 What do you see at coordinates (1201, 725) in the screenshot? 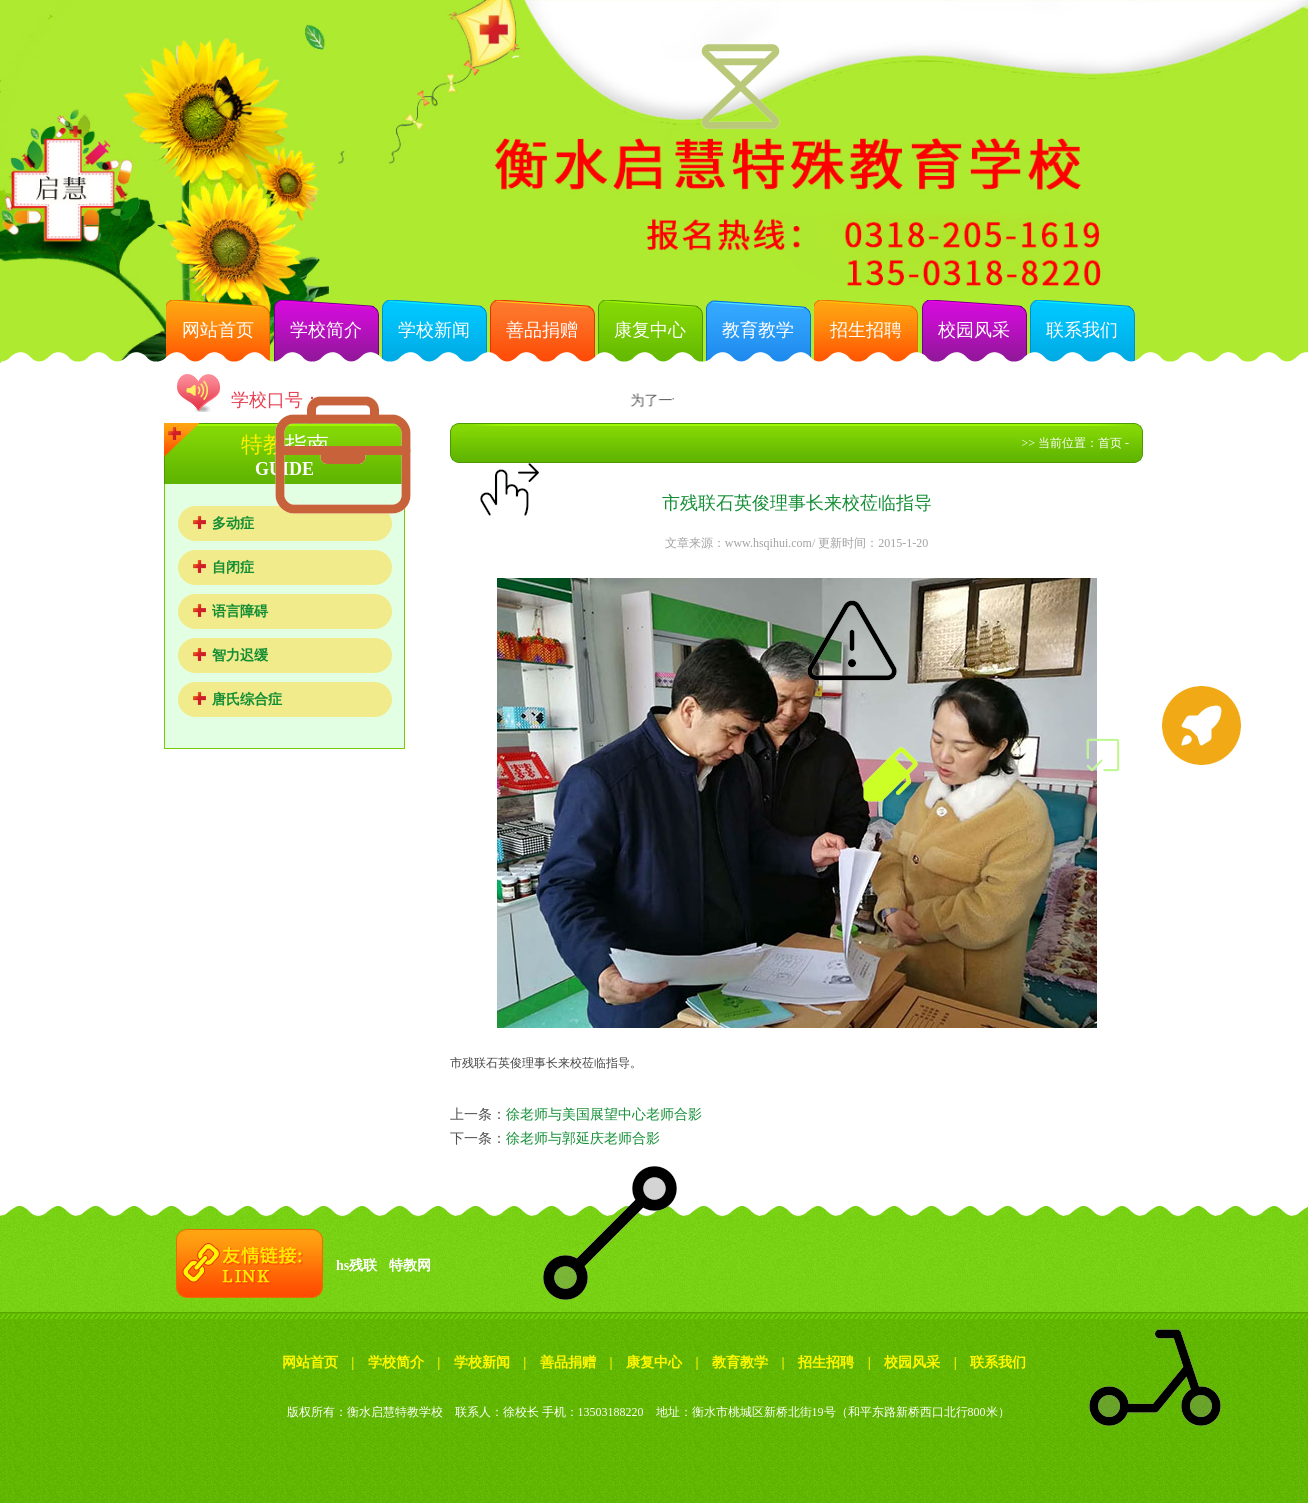
I see `boost or promote a post in your feed` at bounding box center [1201, 725].